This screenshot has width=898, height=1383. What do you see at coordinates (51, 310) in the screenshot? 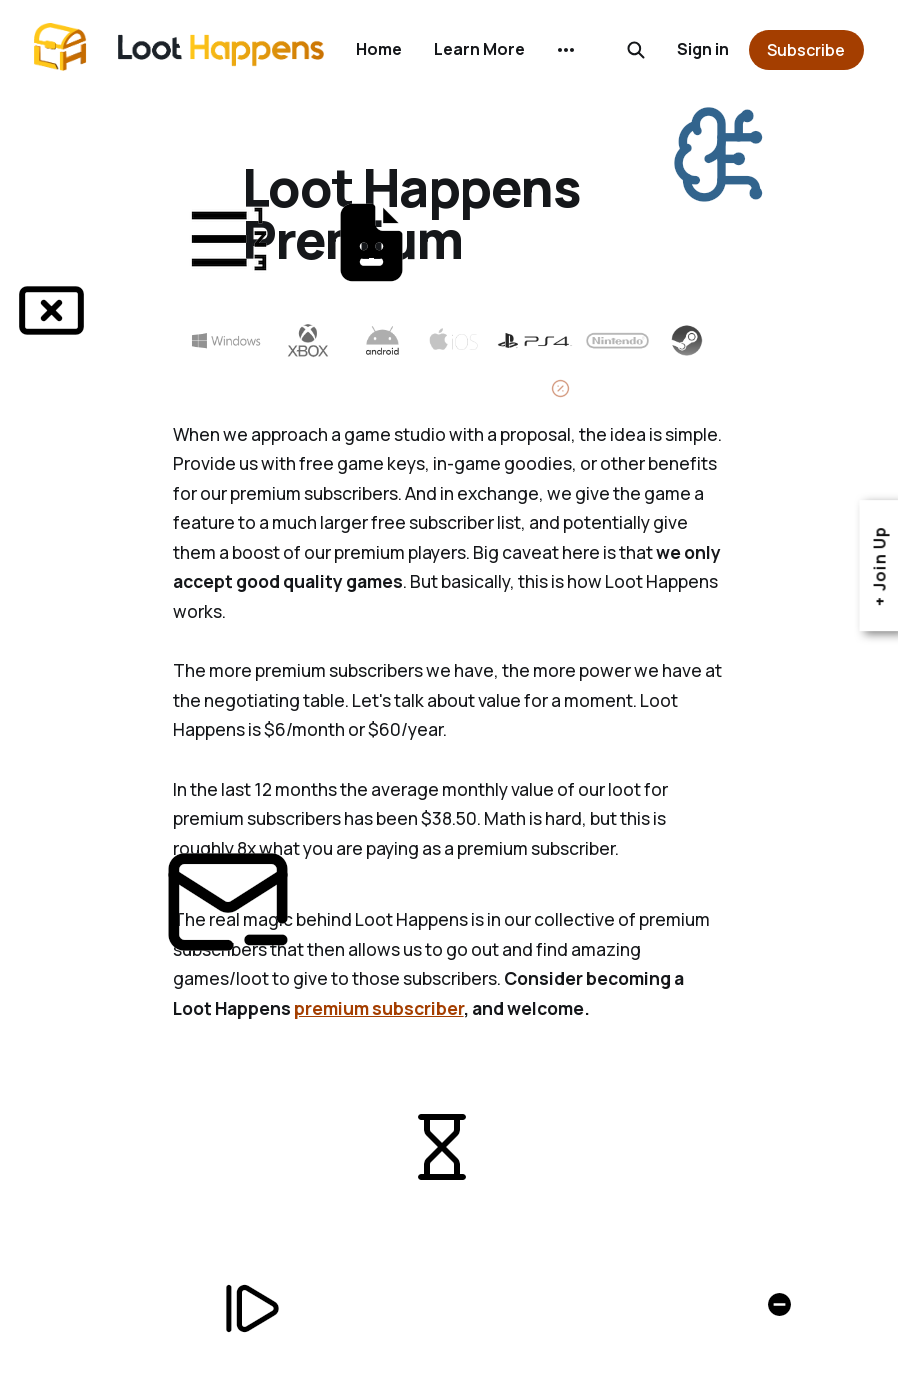
I see `close or dismiss a window` at bounding box center [51, 310].